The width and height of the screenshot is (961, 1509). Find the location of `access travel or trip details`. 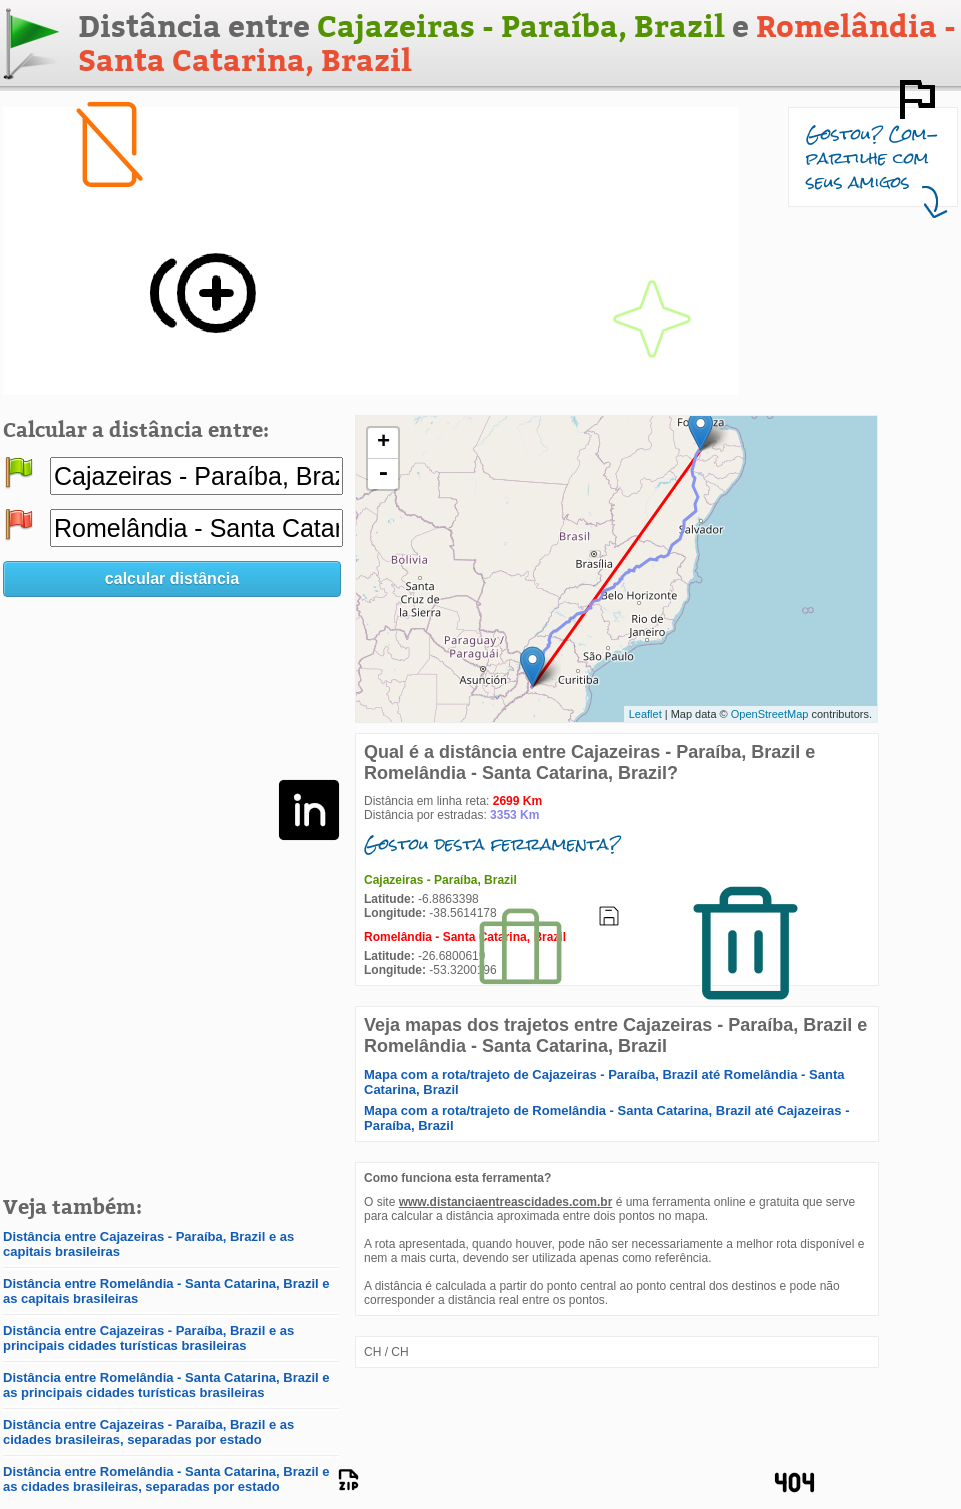

access travel or trip details is located at coordinates (520, 949).